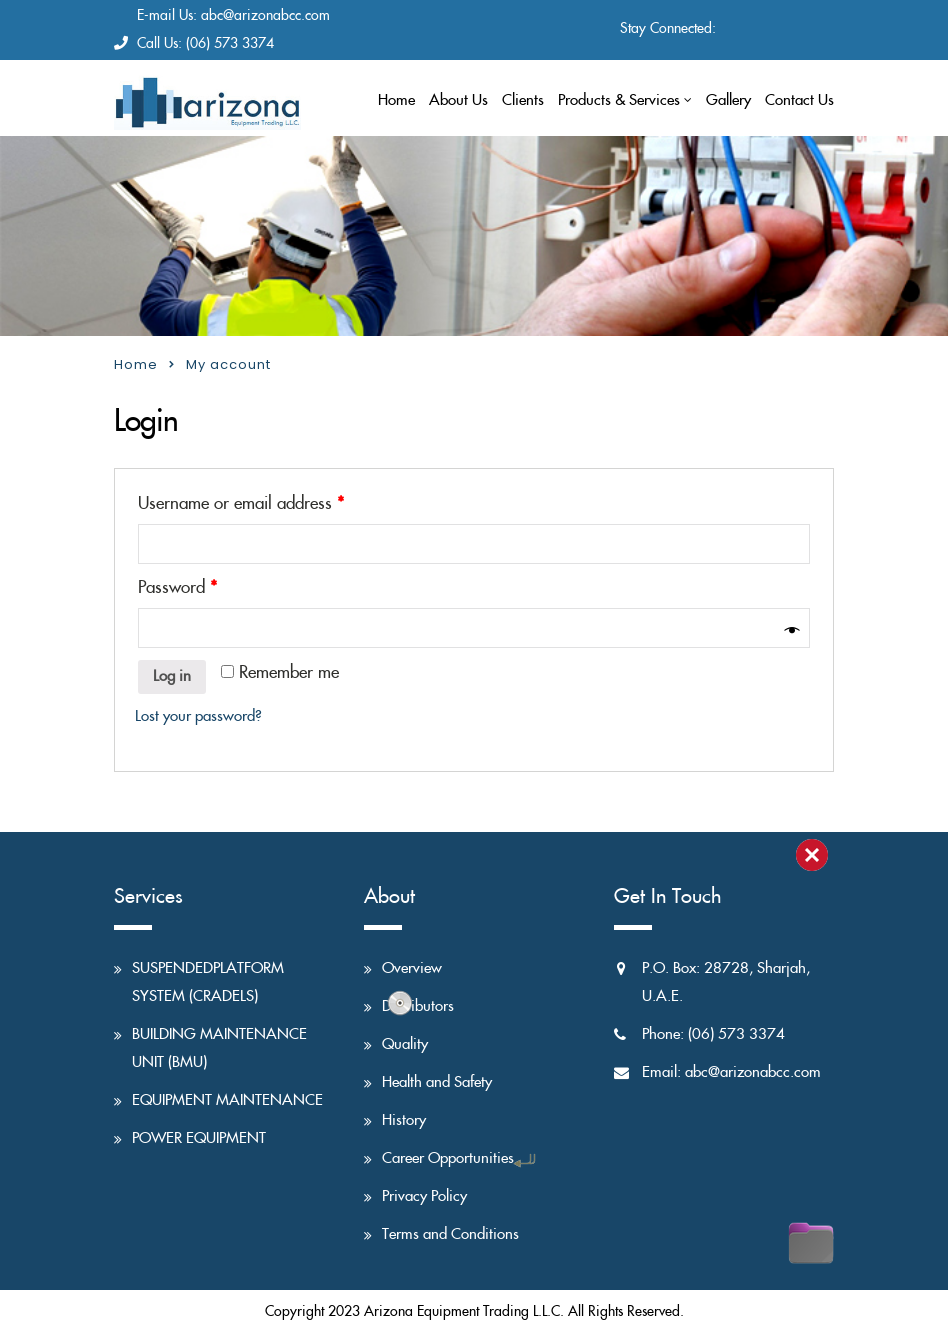 The image size is (948, 1335). What do you see at coordinates (812, 855) in the screenshot?
I see `cancel or close a dialog` at bounding box center [812, 855].